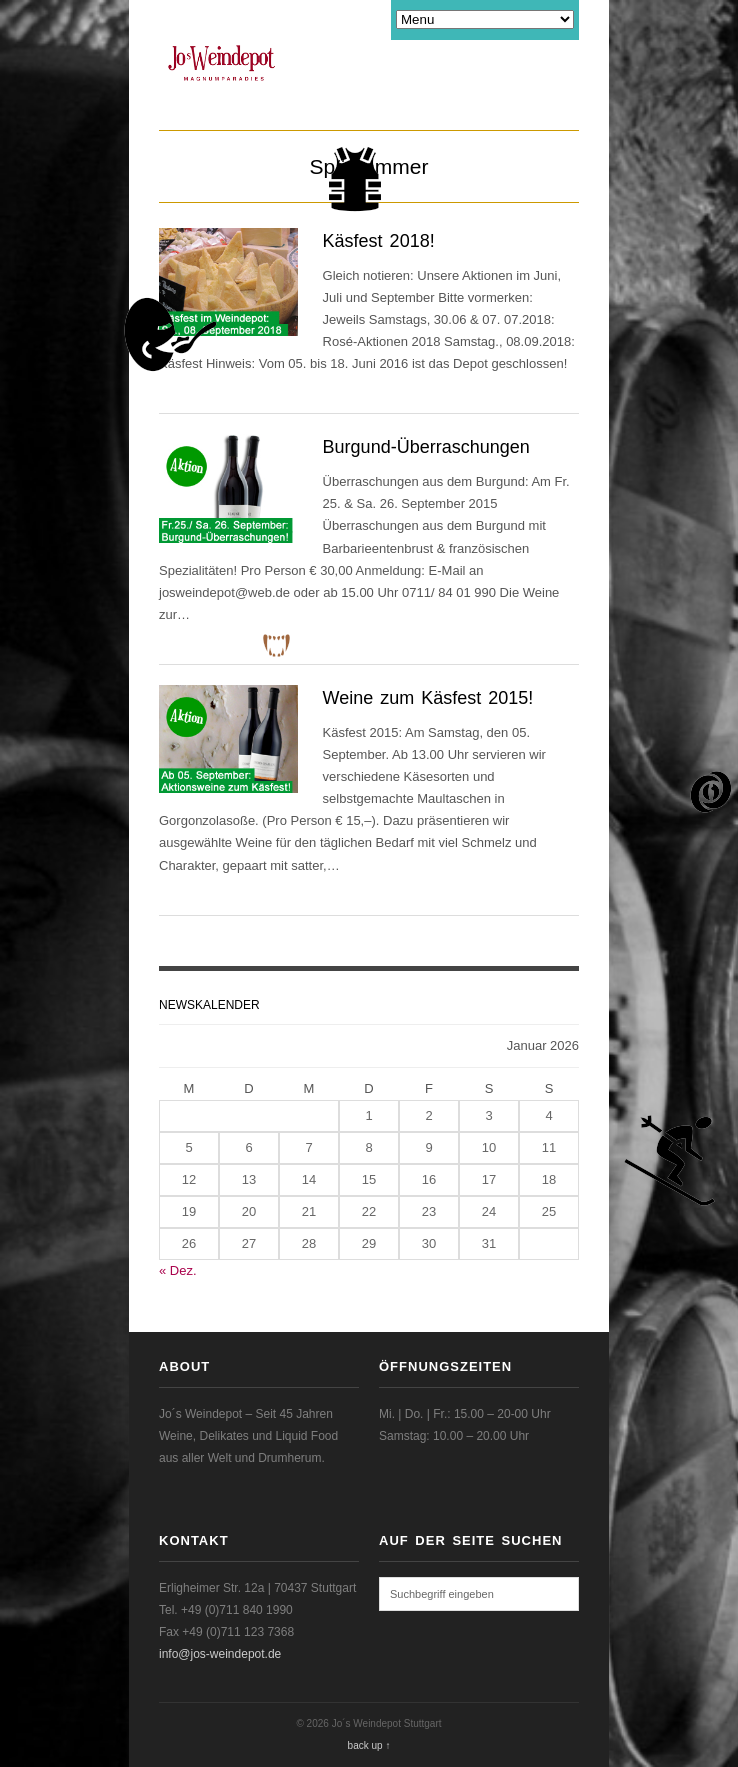 This screenshot has height=1767, width=738. I want to click on equip body armor or protective gear, so click(355, 179).